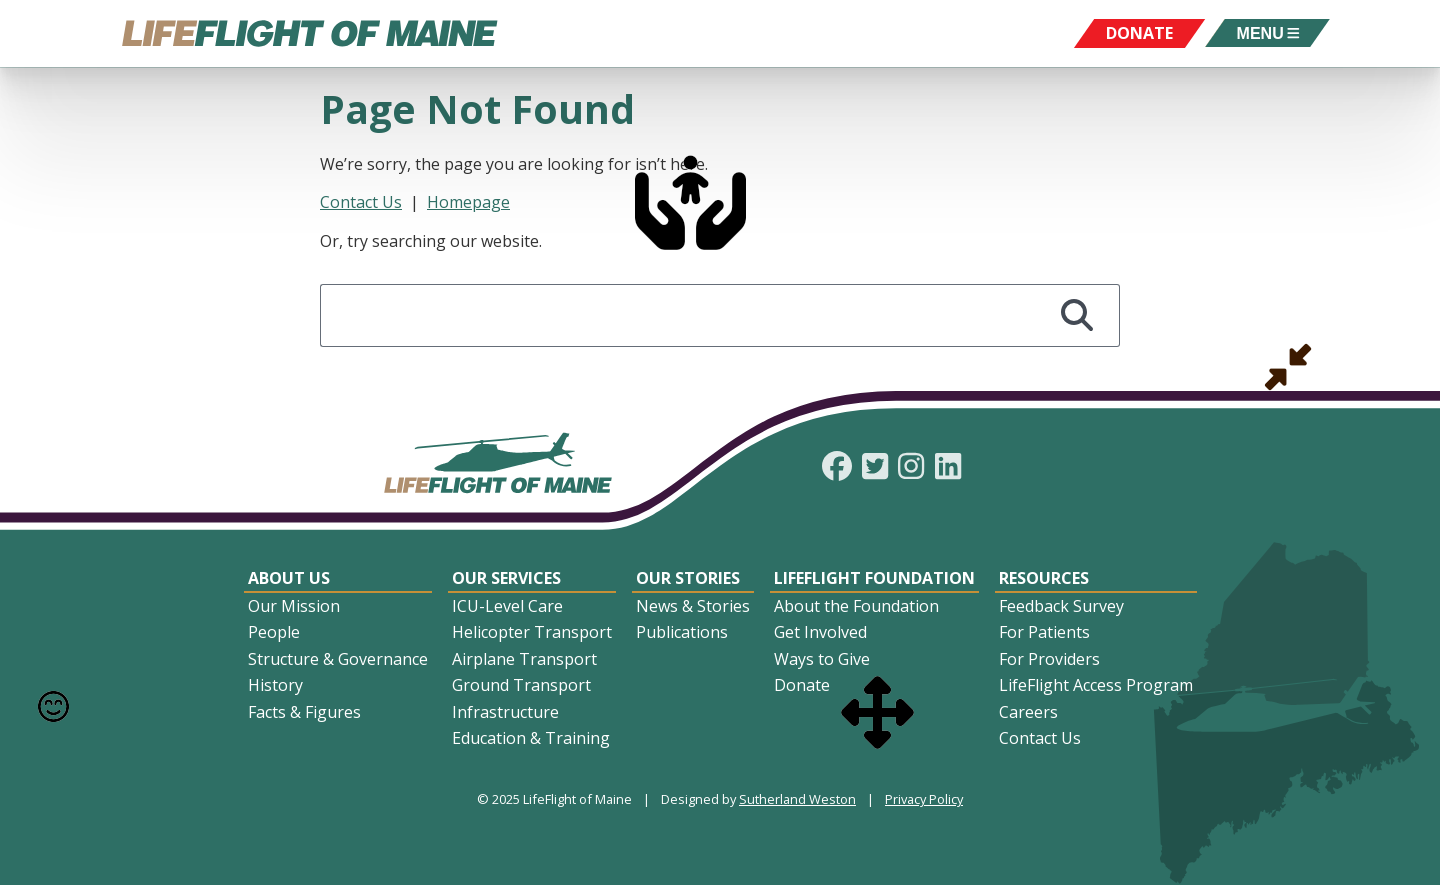 The image size is (1440, 885). What do you see at coordinates (53, 706) in the screenshot?
I see `add a positive reaction or emoji` at bounding box center [53, 706].